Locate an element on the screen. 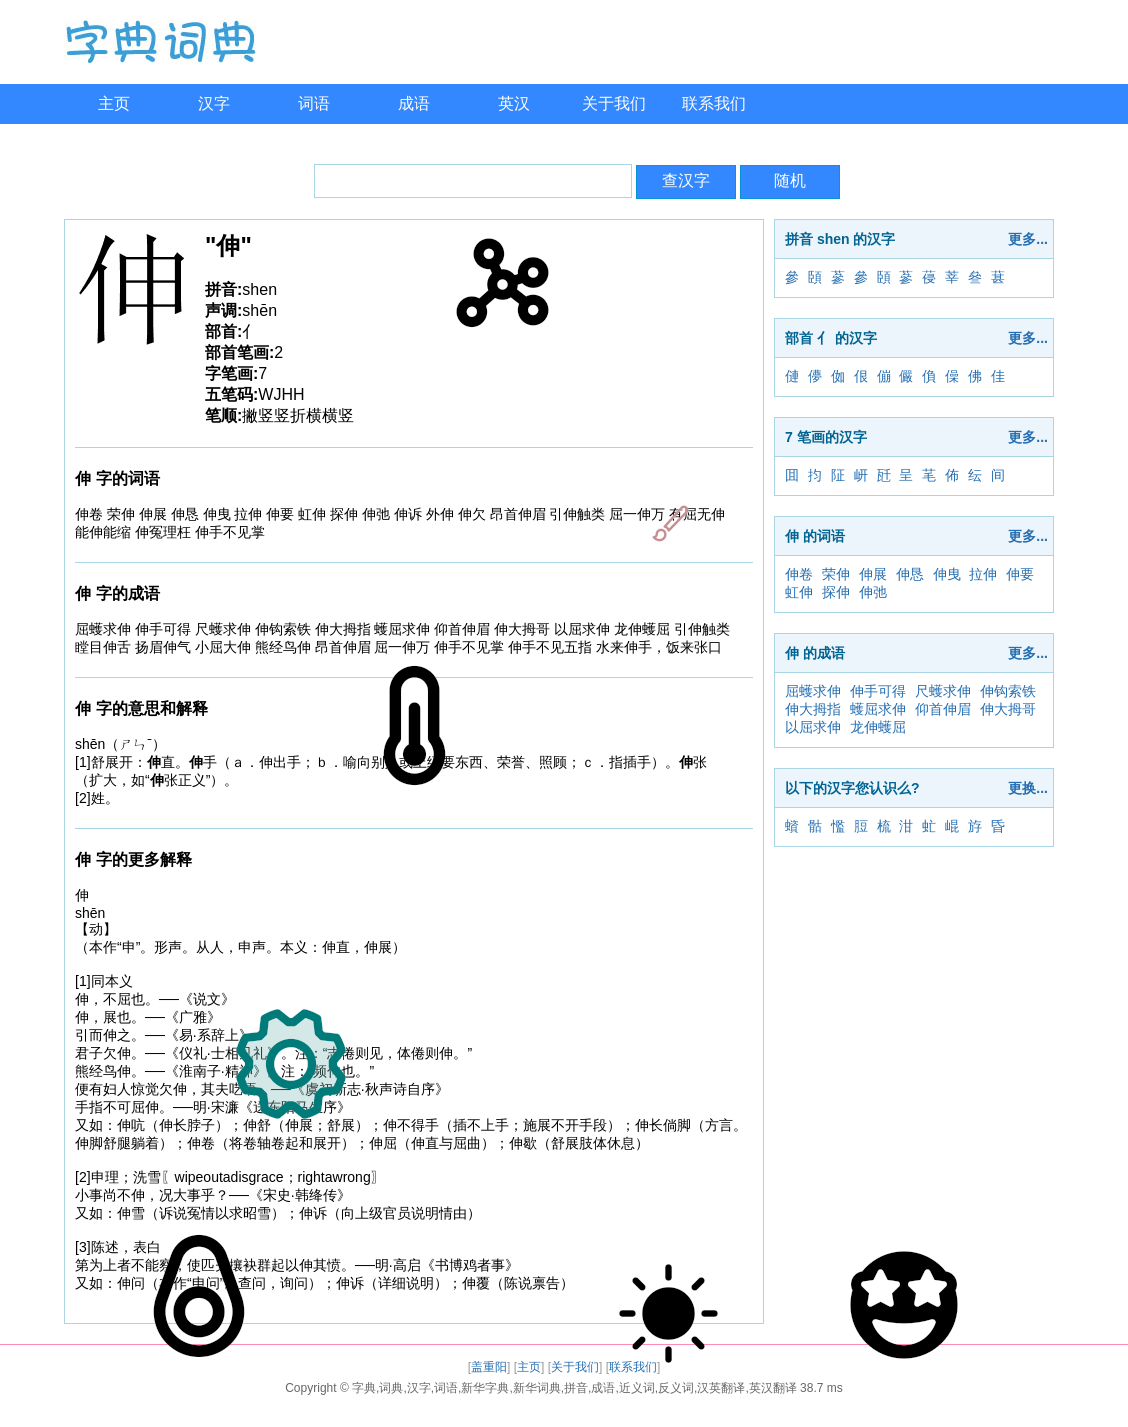  browse healthy food or recipe options is located at coordinates (199, 1296).